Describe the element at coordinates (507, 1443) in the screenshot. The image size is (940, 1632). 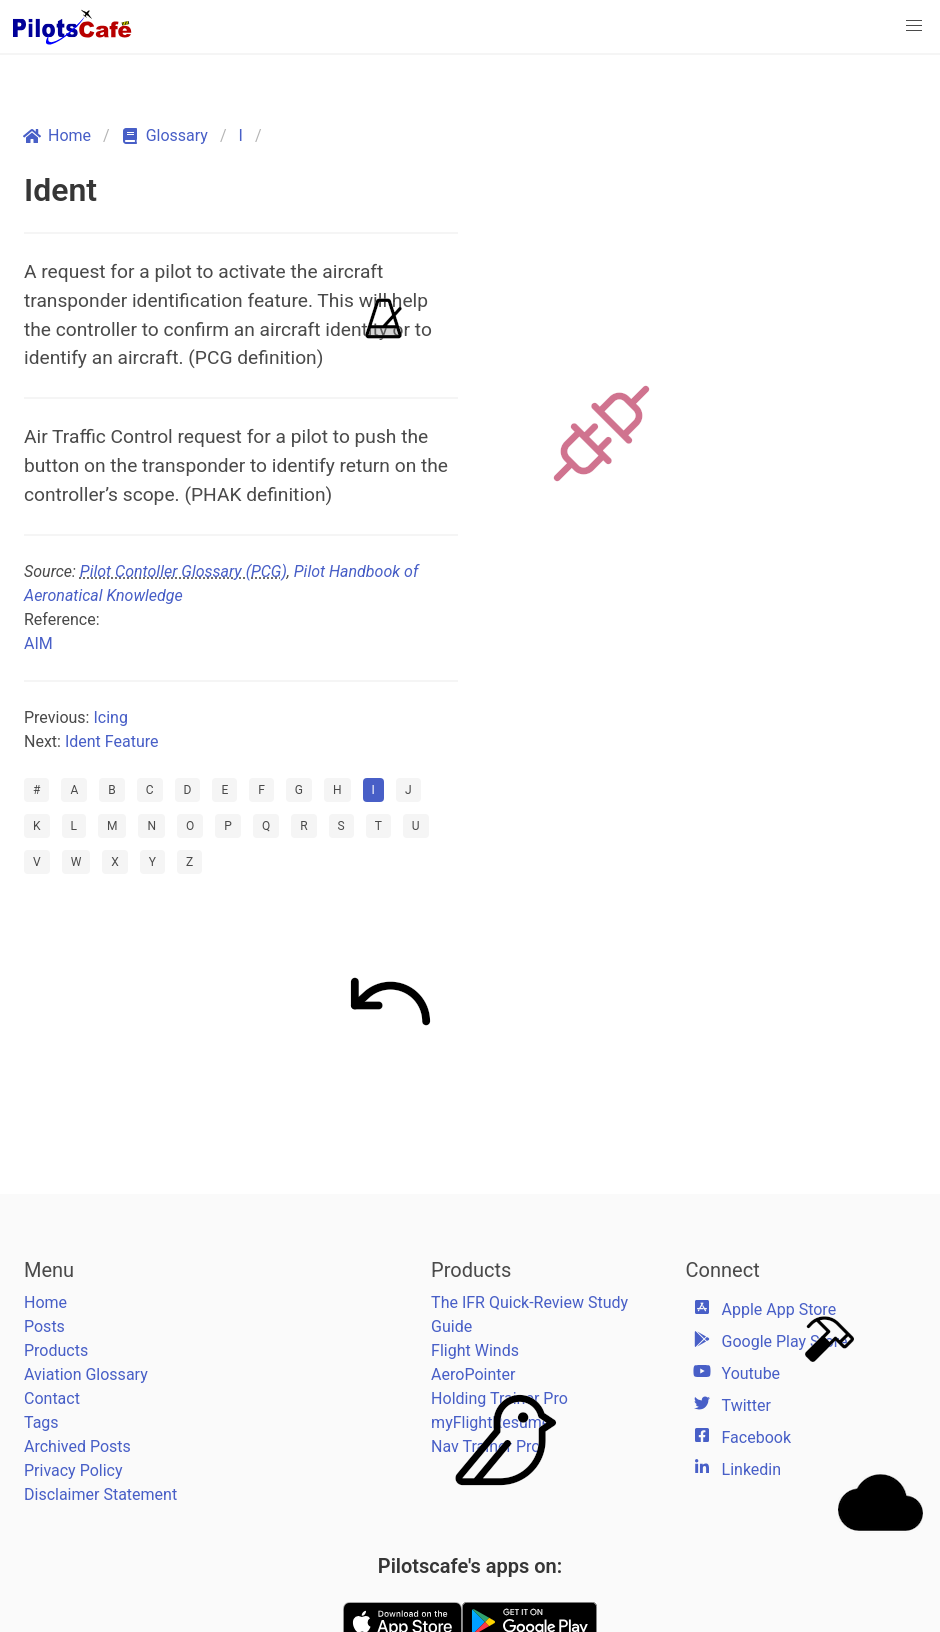
I see `access twitter or social media sharing` at that location.